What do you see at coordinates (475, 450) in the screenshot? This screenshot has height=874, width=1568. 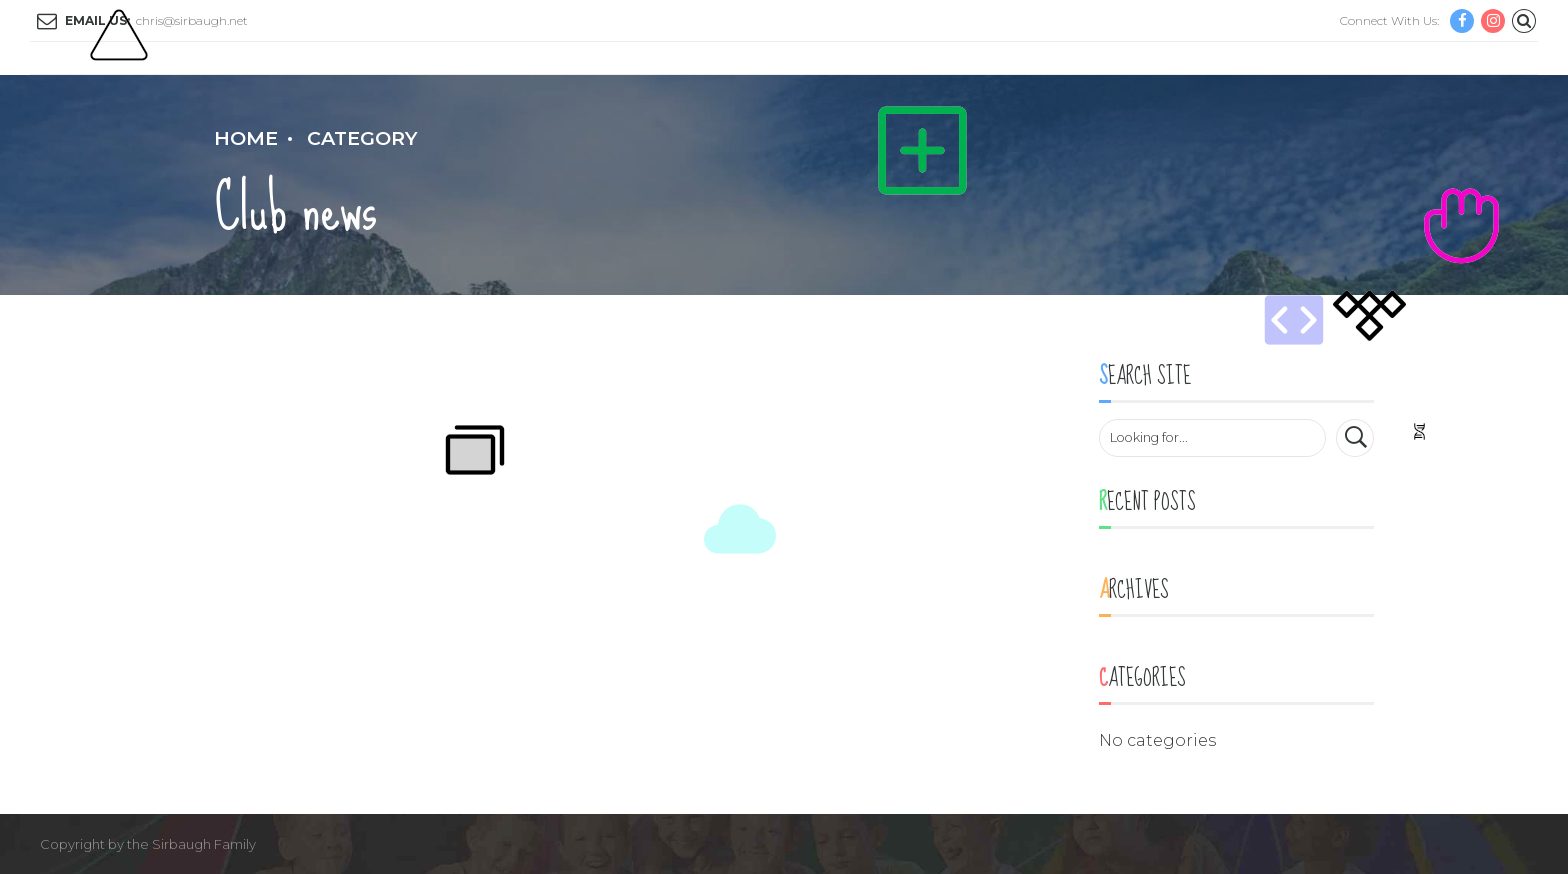 I see `view stacked cards or layers` at bounding box center [475, 450].